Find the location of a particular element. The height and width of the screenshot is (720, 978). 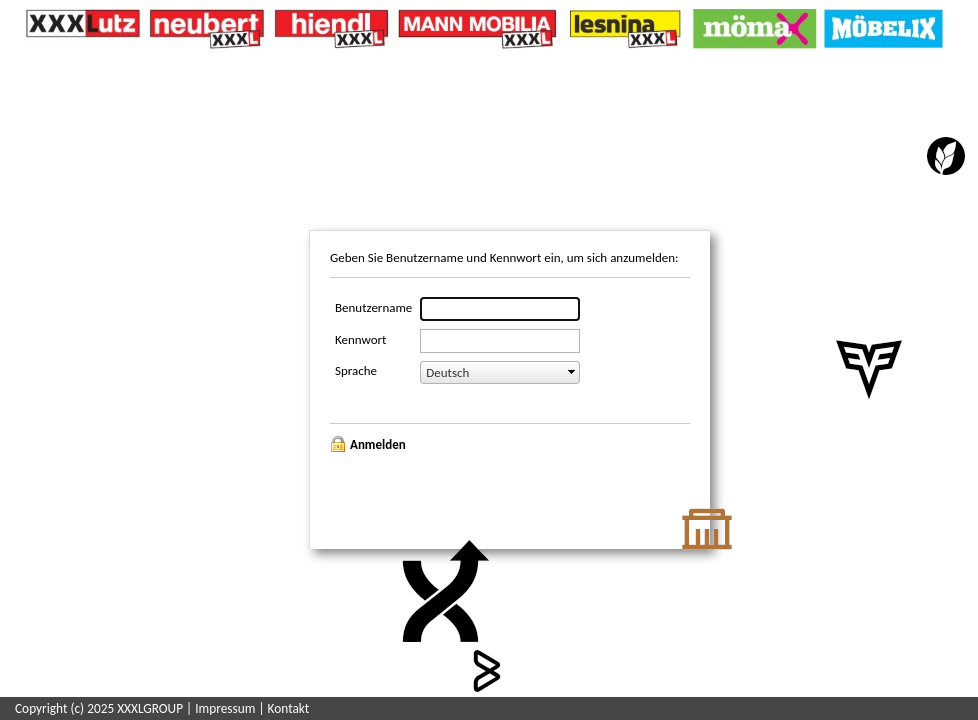

rye package manager logo is located at coordinates (946, 156).